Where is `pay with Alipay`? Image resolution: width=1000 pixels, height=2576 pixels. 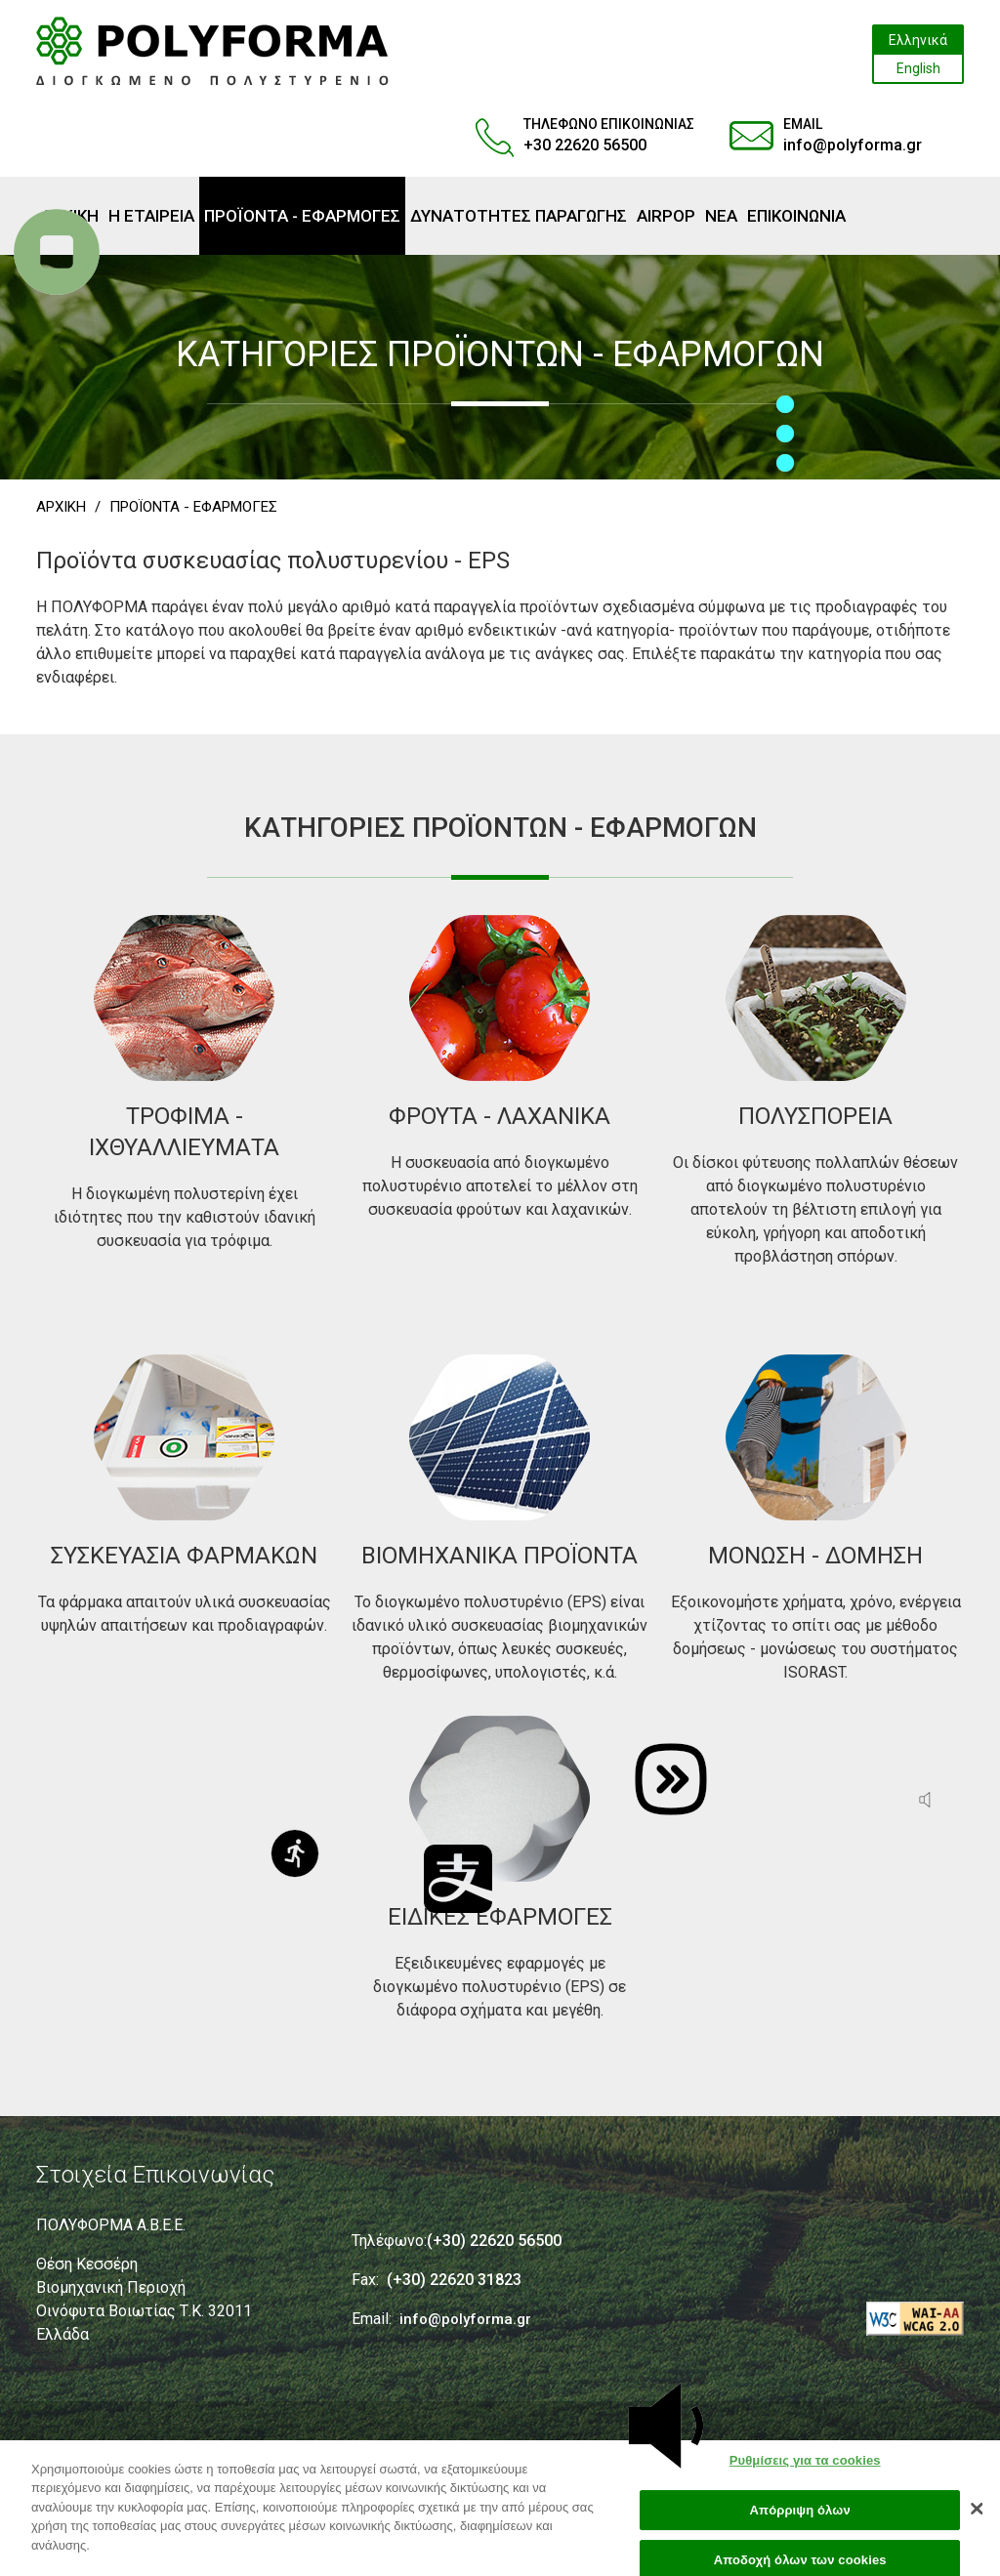
pay with Alipay is located at coordinates (458, 1879).